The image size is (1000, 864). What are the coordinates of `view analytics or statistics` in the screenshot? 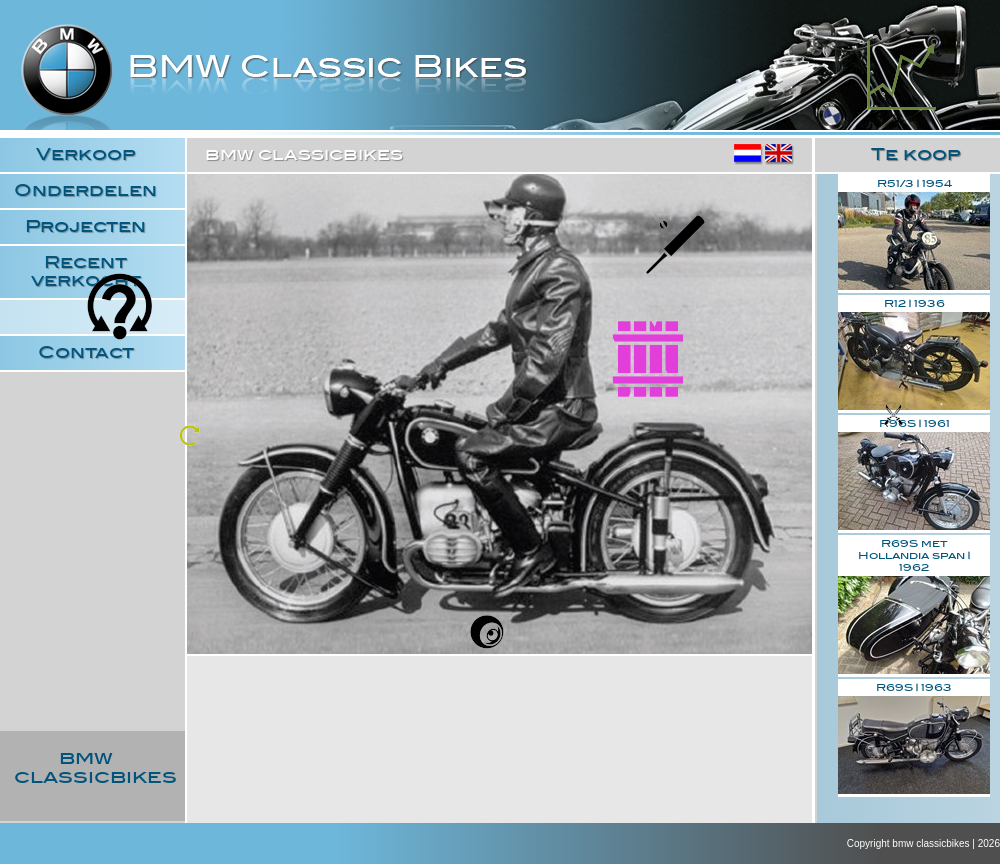 It's located at (901, 75).